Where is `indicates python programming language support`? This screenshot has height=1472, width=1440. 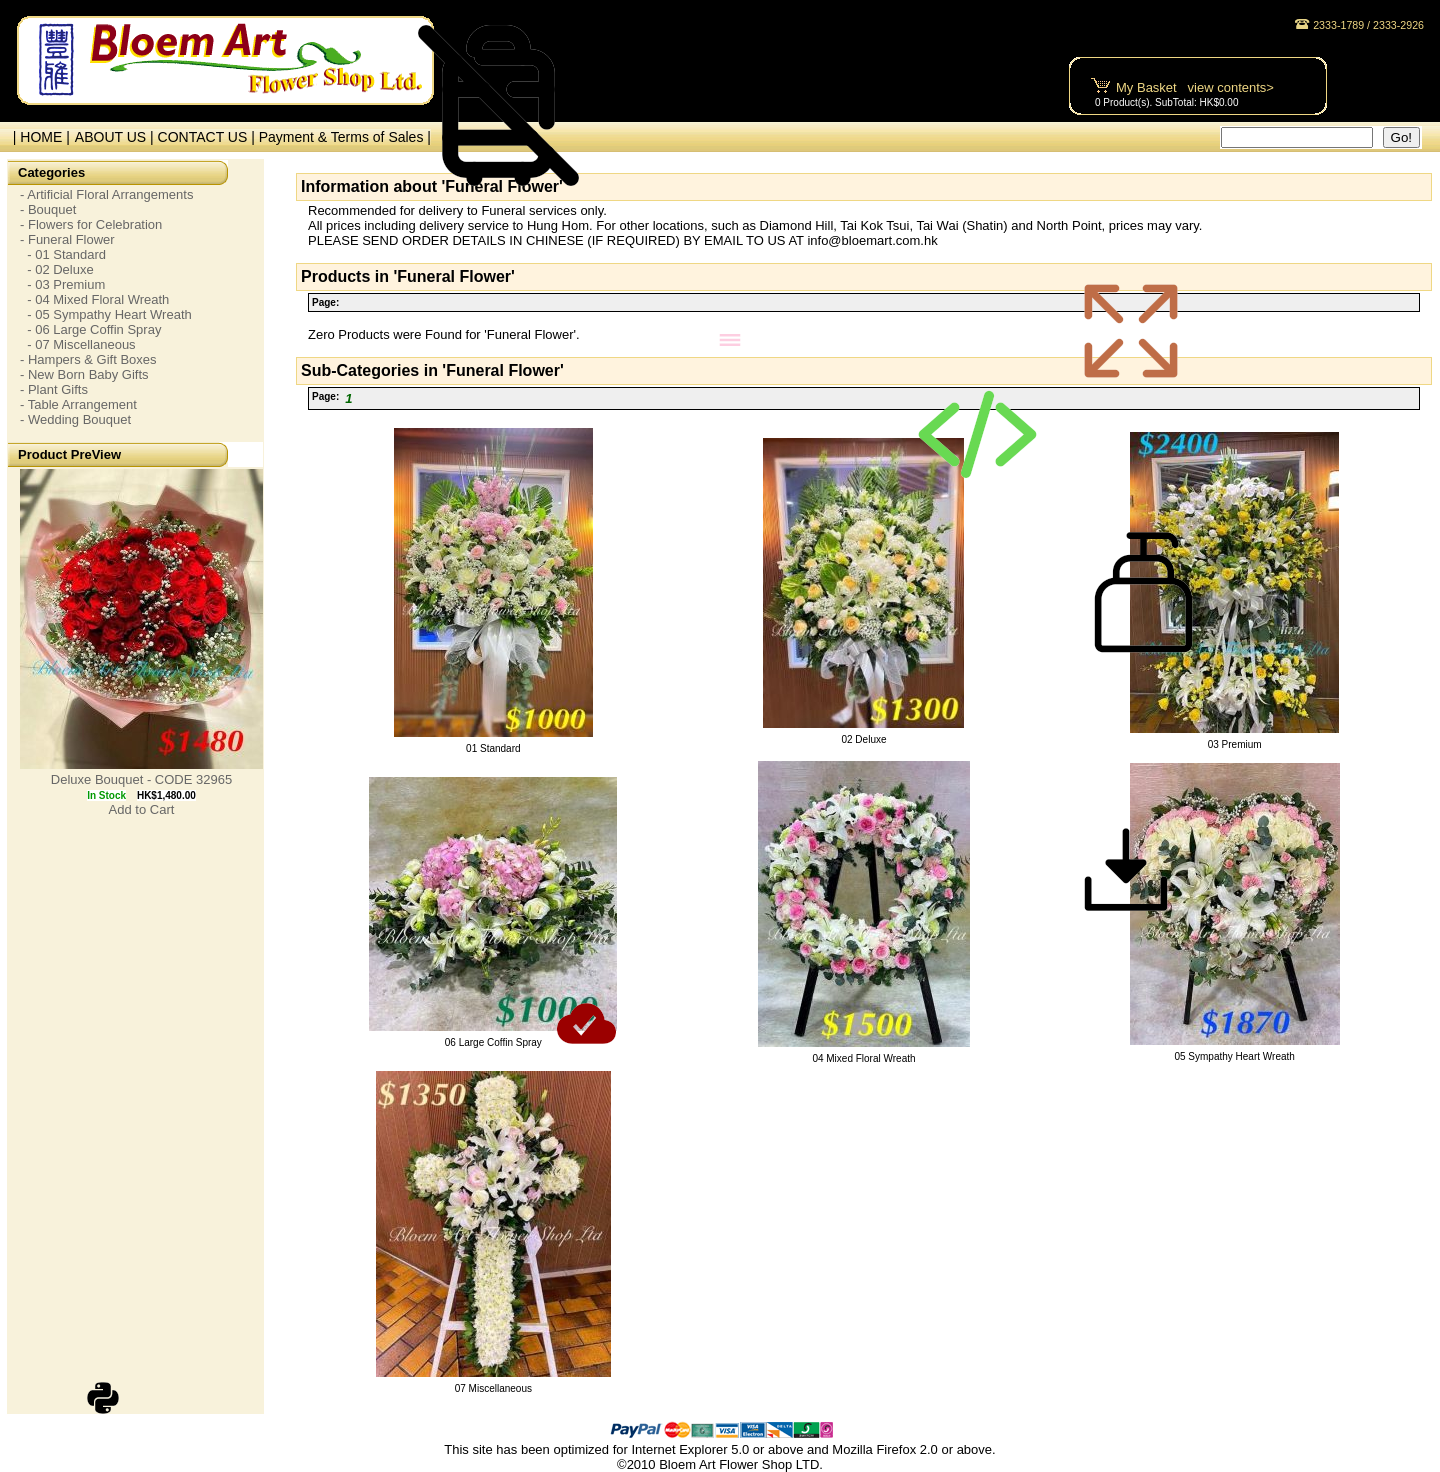
indicates python programming language support is located at coordinates (103, 1398).